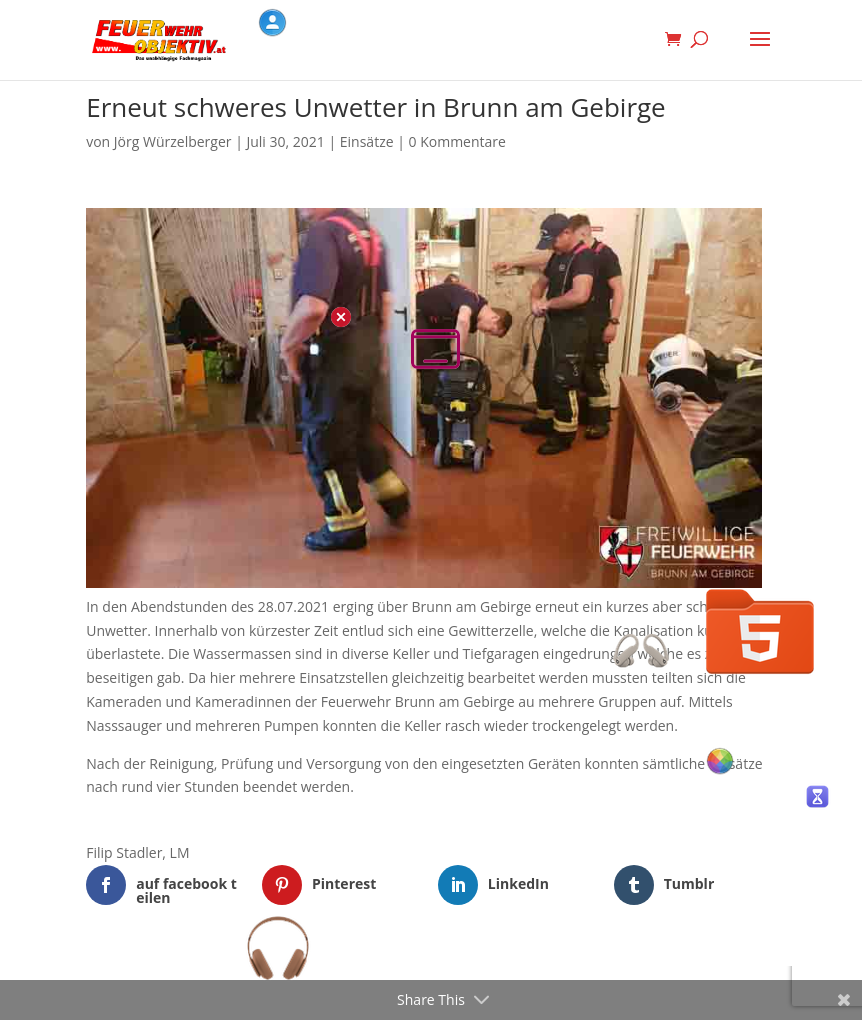  Describe the element at coordinates (641, 653) in the screenshot. I see `connect to wireless earbuds` at that location.